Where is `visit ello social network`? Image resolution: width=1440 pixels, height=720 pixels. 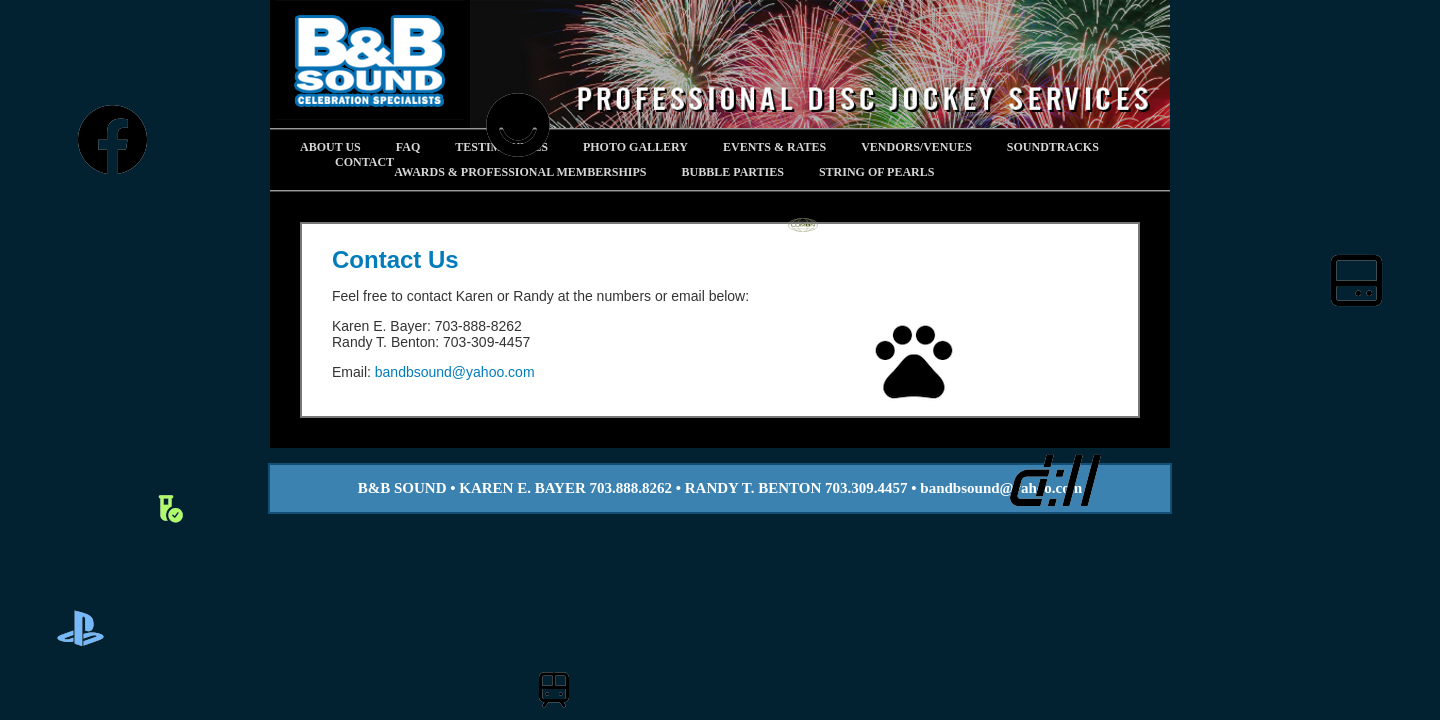 visit ello social network is located at coordinates (518, 125).